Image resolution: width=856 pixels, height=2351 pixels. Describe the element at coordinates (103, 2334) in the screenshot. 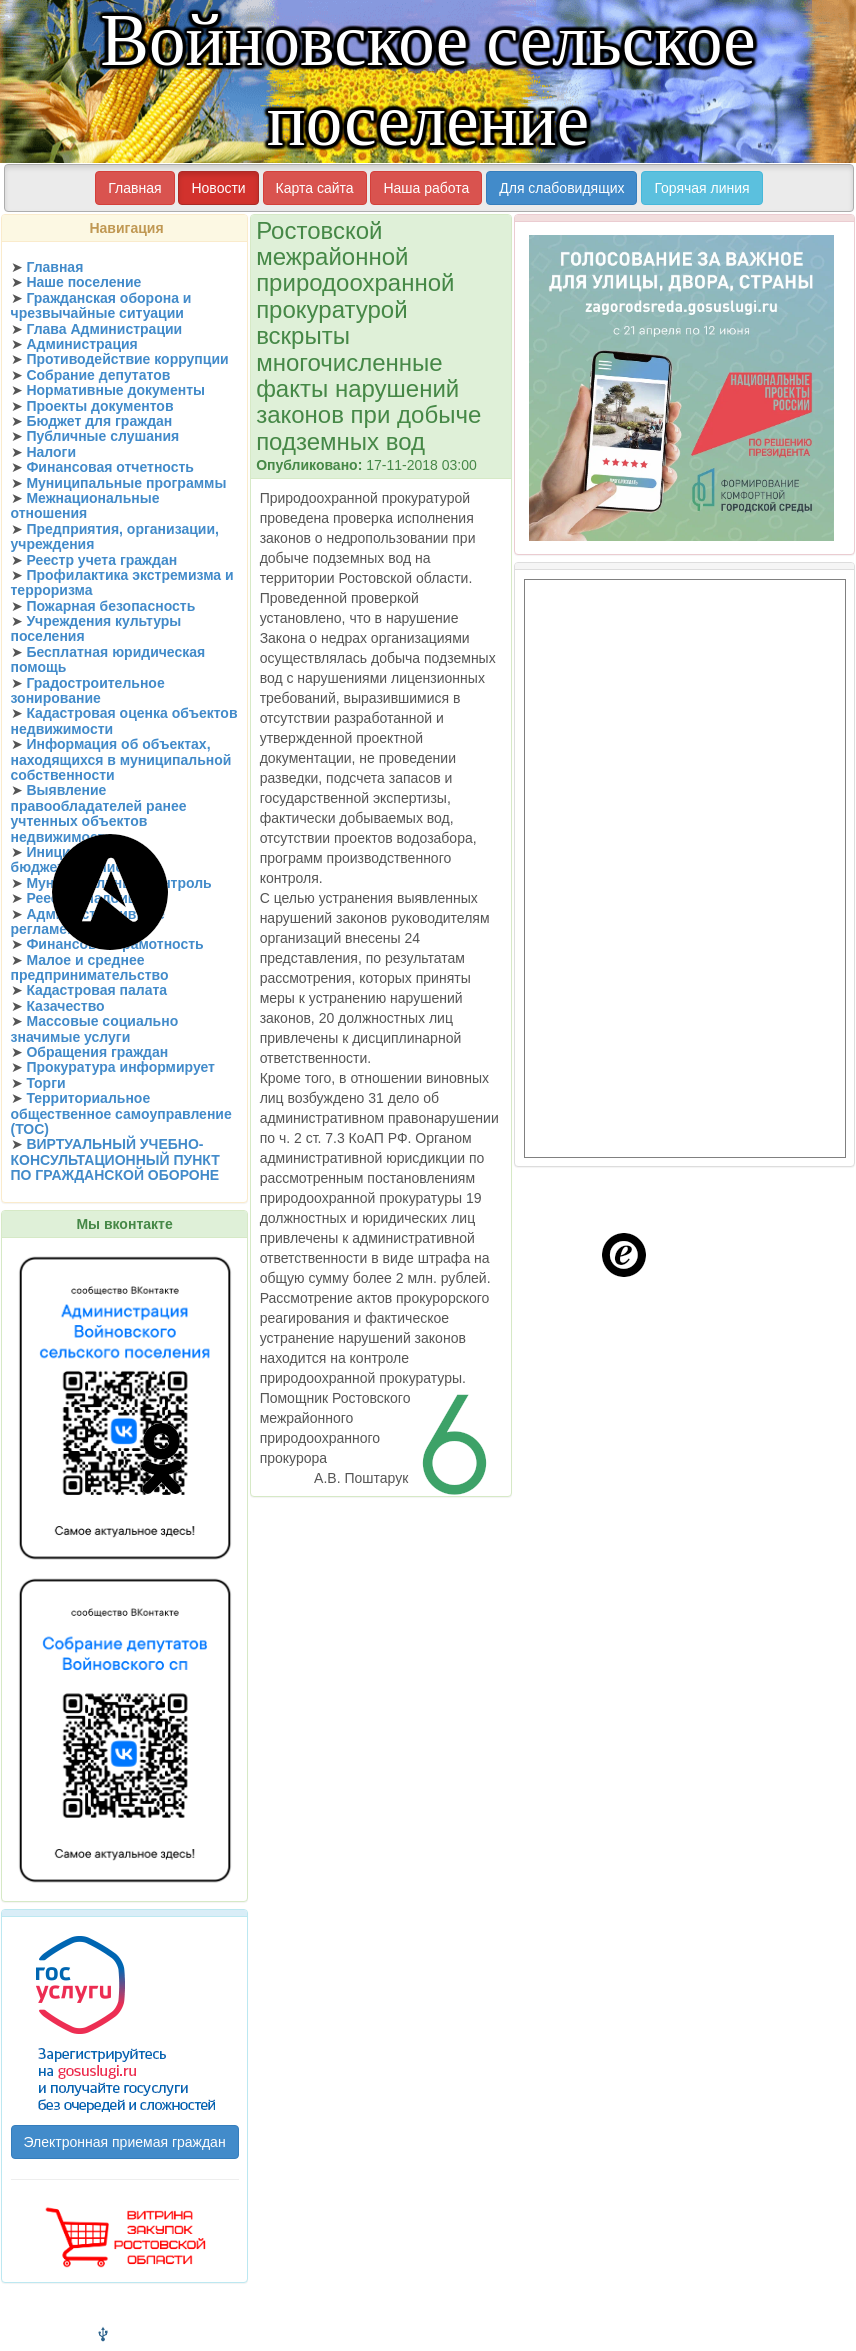

I see `indicates USB connection available` at that location.